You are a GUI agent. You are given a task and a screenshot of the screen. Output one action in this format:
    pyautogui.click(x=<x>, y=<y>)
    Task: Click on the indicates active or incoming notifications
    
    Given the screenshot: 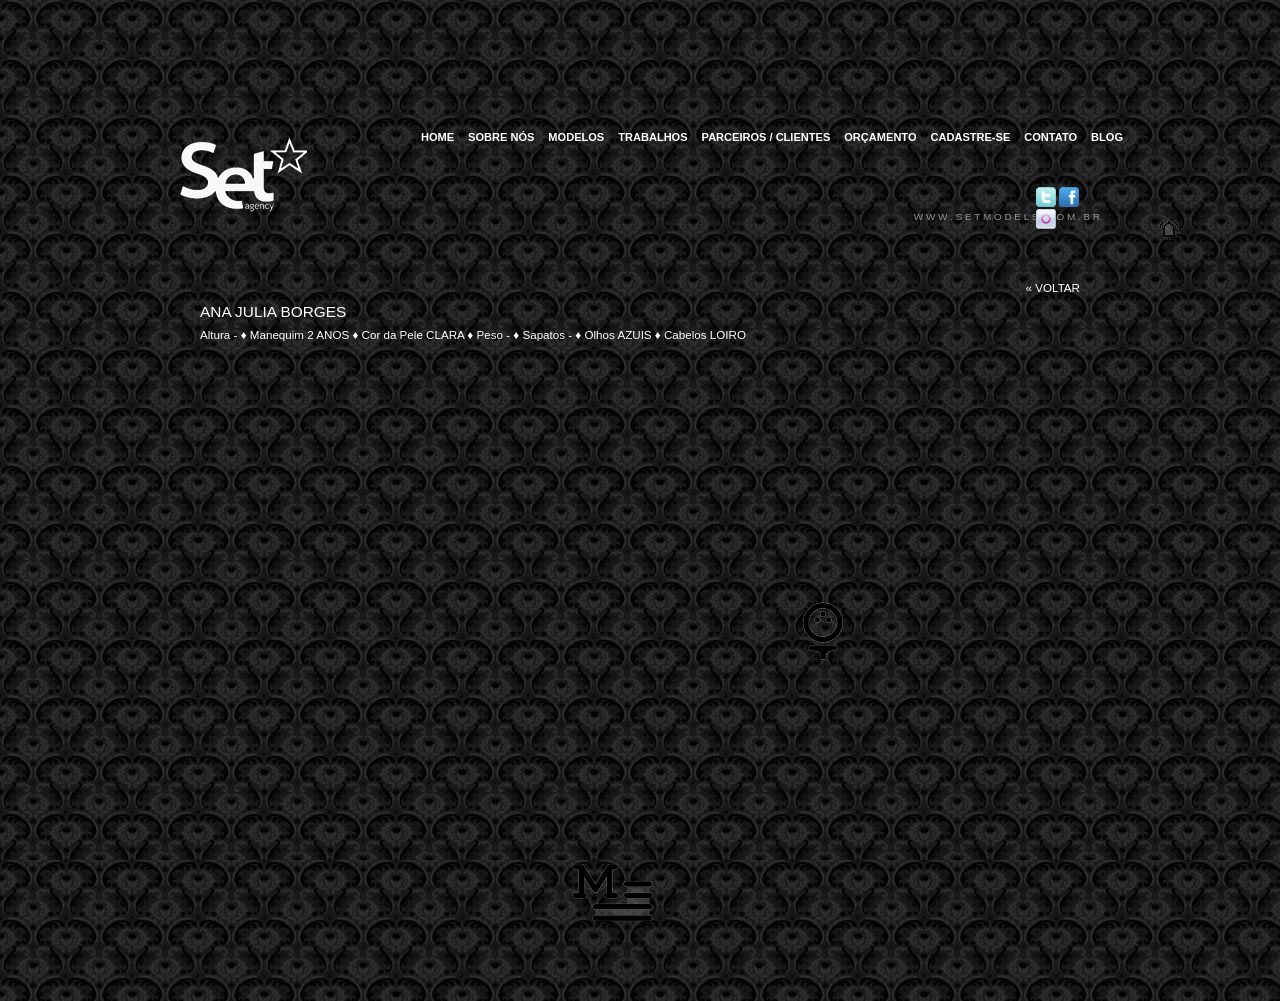 What is the action you would take?
    pyautogui.click(x=1169, y=230)
    